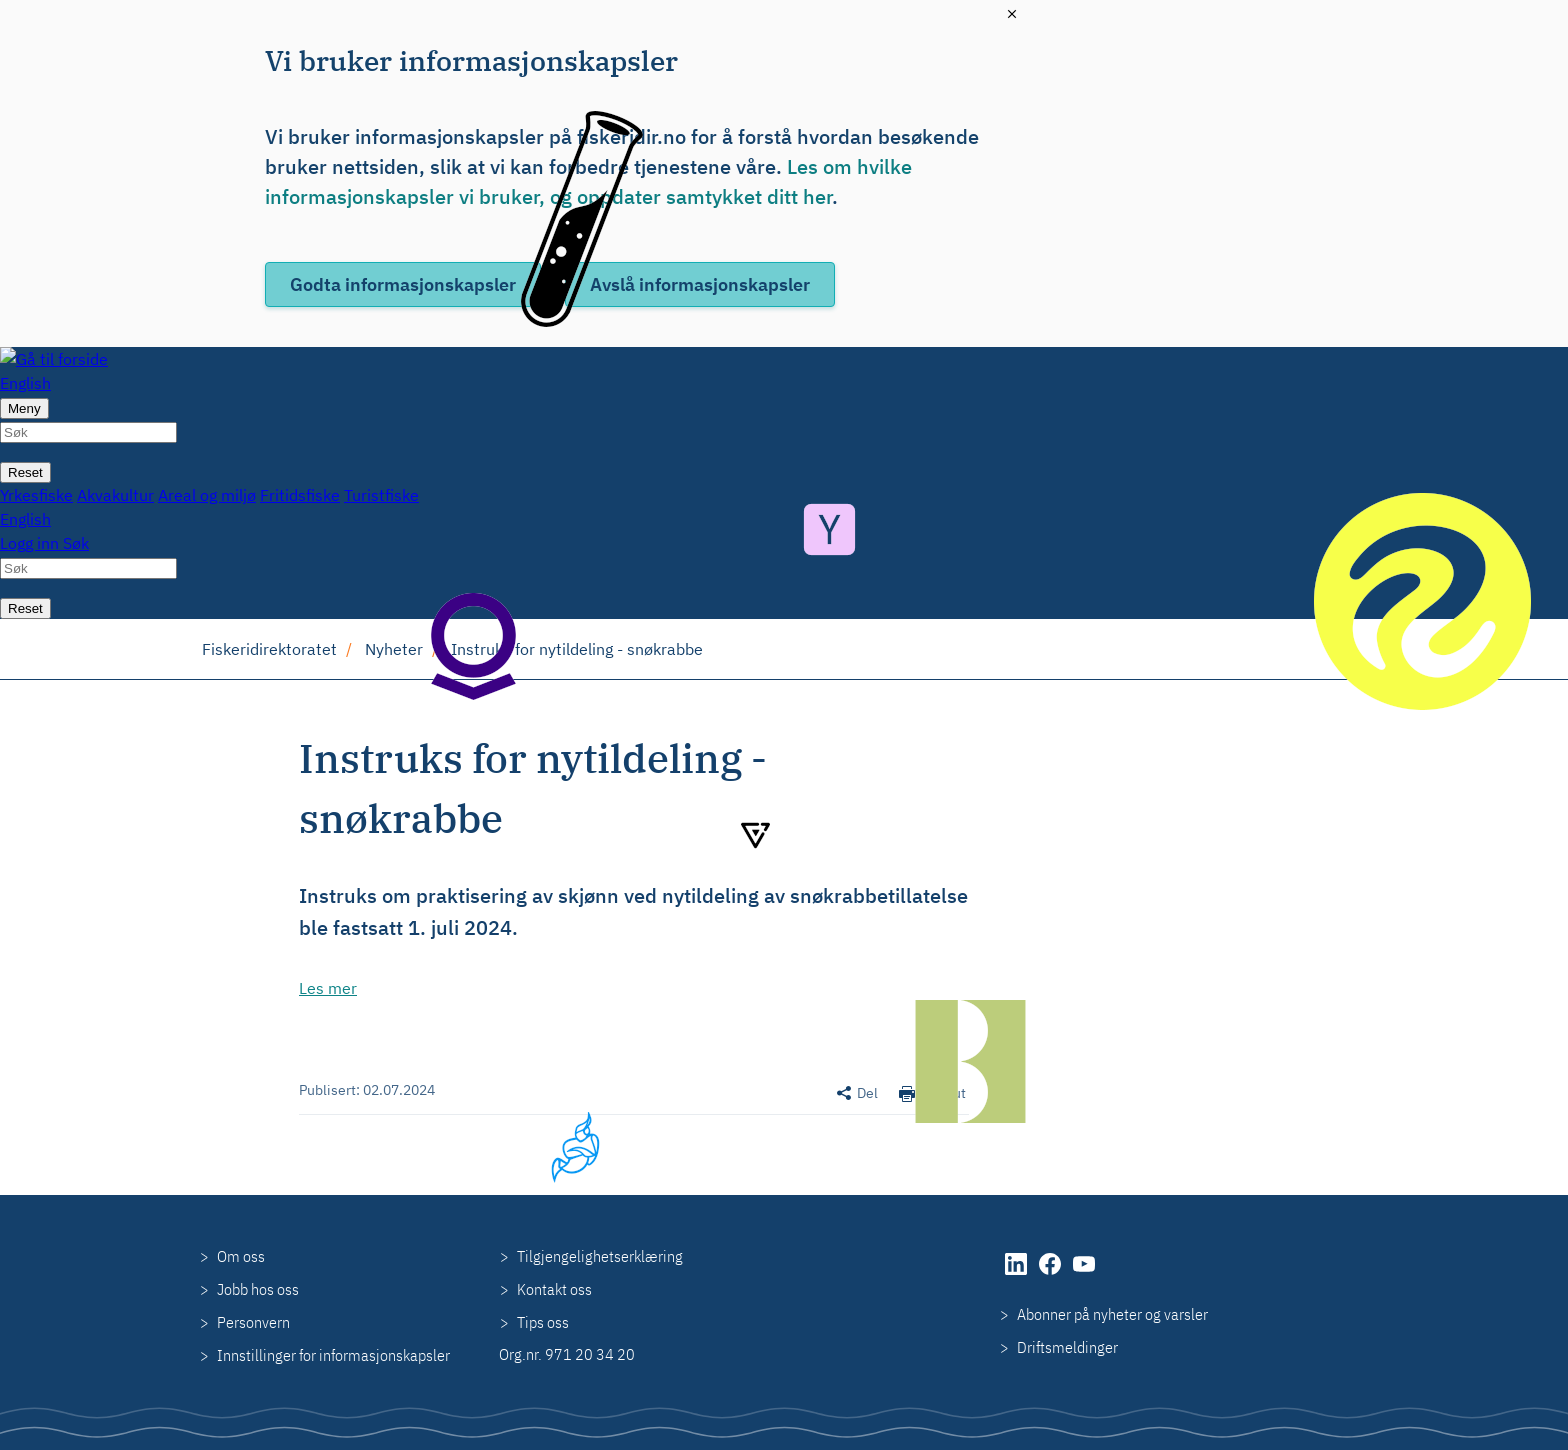 The width and height of the screenshot is (1568, 1450). What do you see at coordinates (1422, 601) in the screenshot?
I see `open Roboflow app or website` at bounding box center [1422, 601].